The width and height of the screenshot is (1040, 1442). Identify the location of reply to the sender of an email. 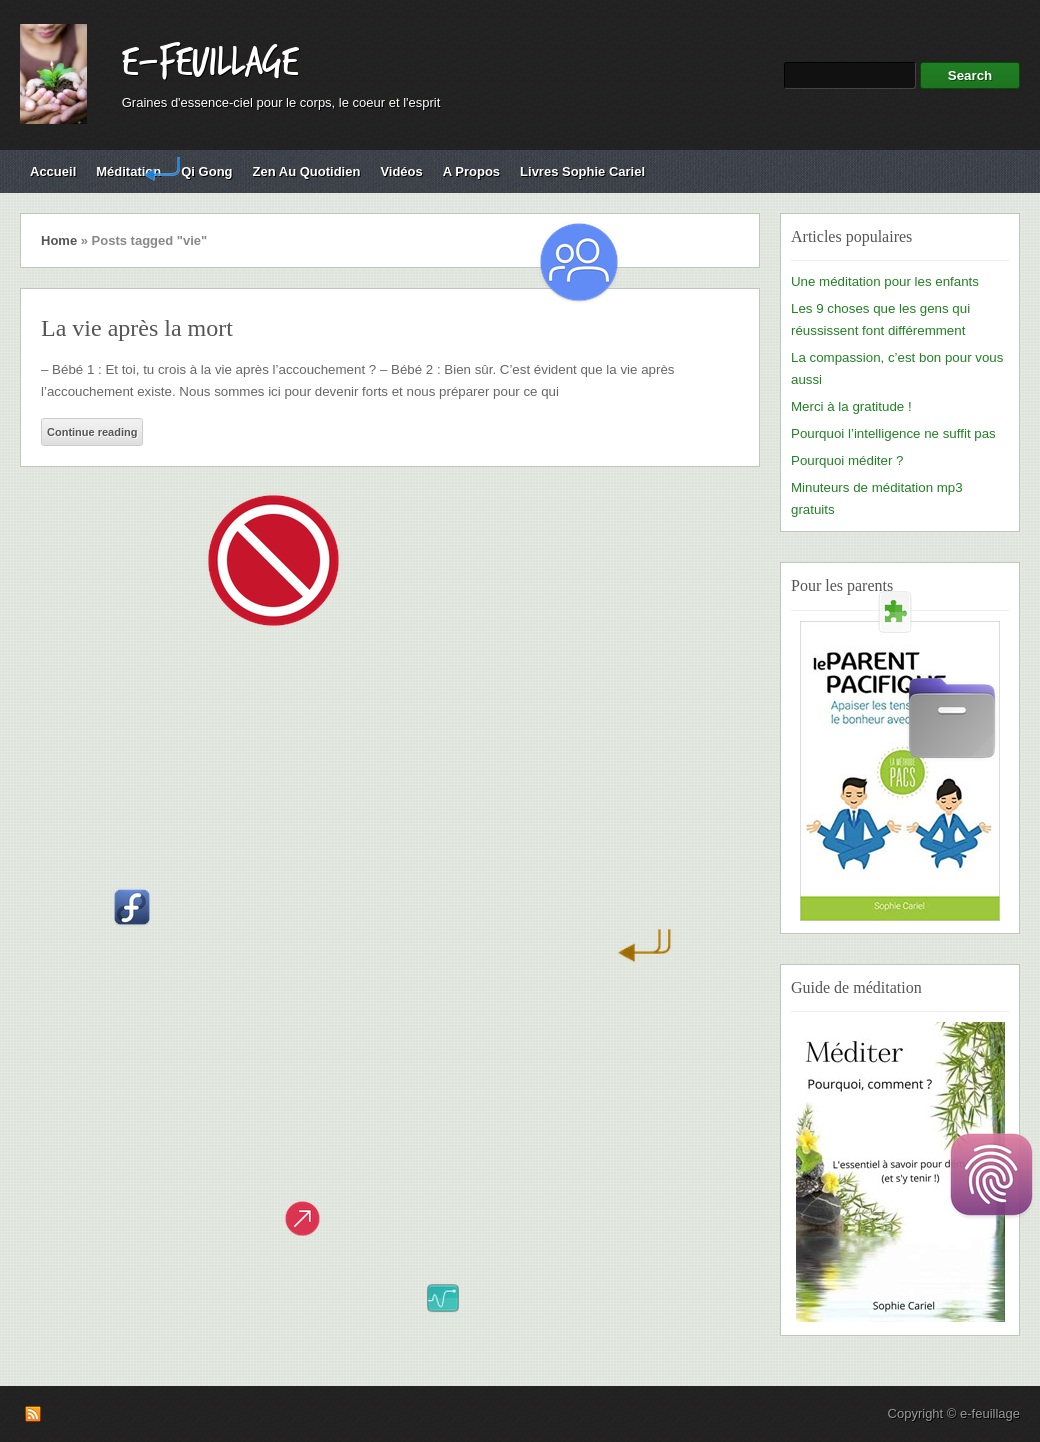
(161, 166).